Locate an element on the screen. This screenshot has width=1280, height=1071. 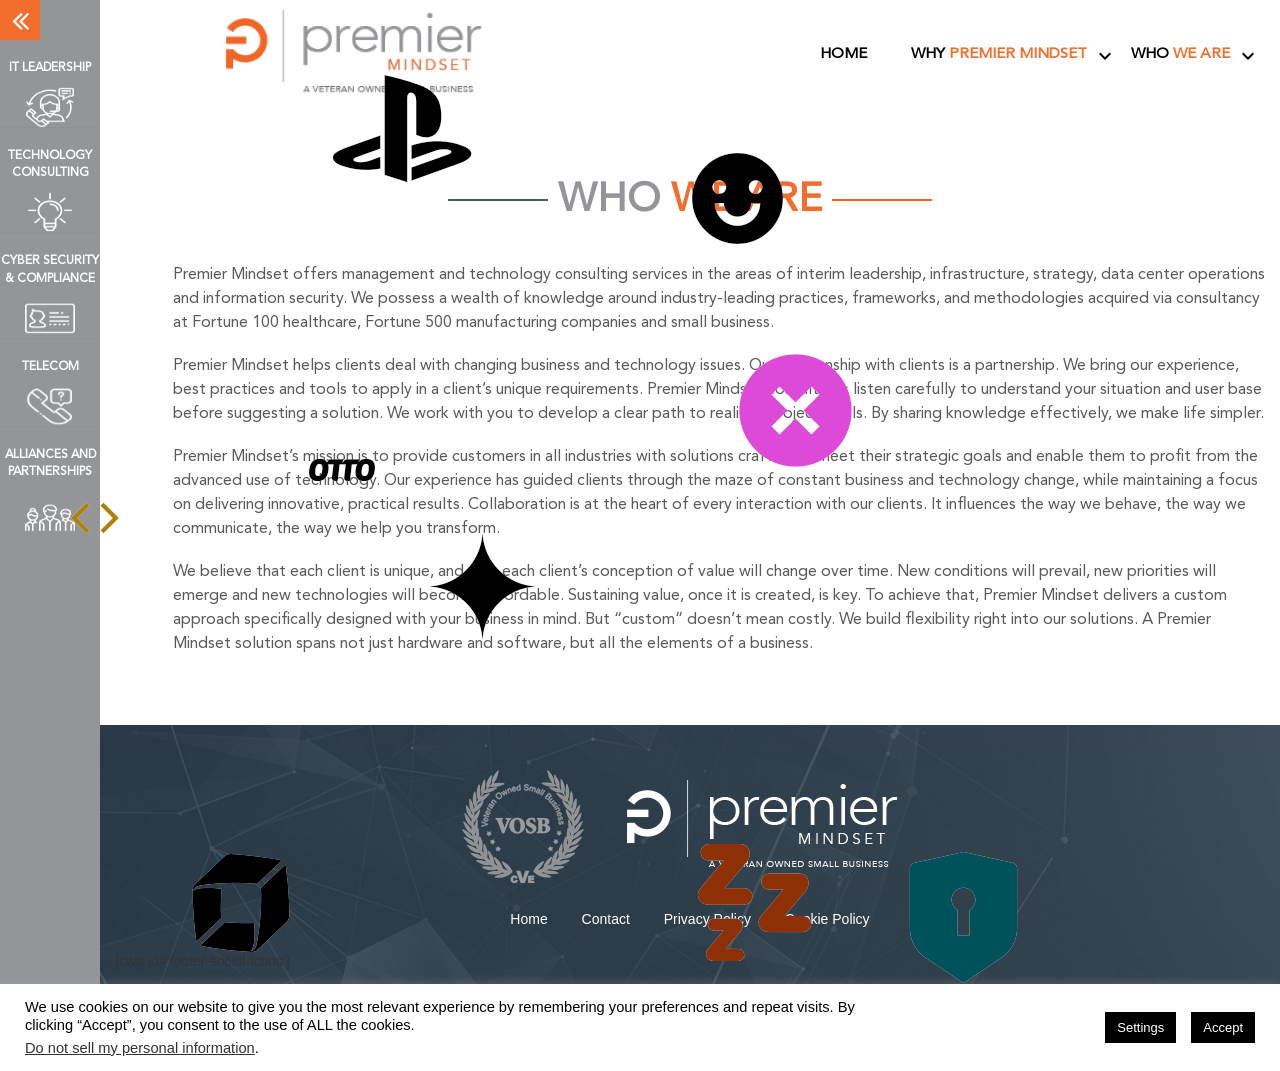
LazyVim neovim configuration logo is located at coordinates (754, 902).